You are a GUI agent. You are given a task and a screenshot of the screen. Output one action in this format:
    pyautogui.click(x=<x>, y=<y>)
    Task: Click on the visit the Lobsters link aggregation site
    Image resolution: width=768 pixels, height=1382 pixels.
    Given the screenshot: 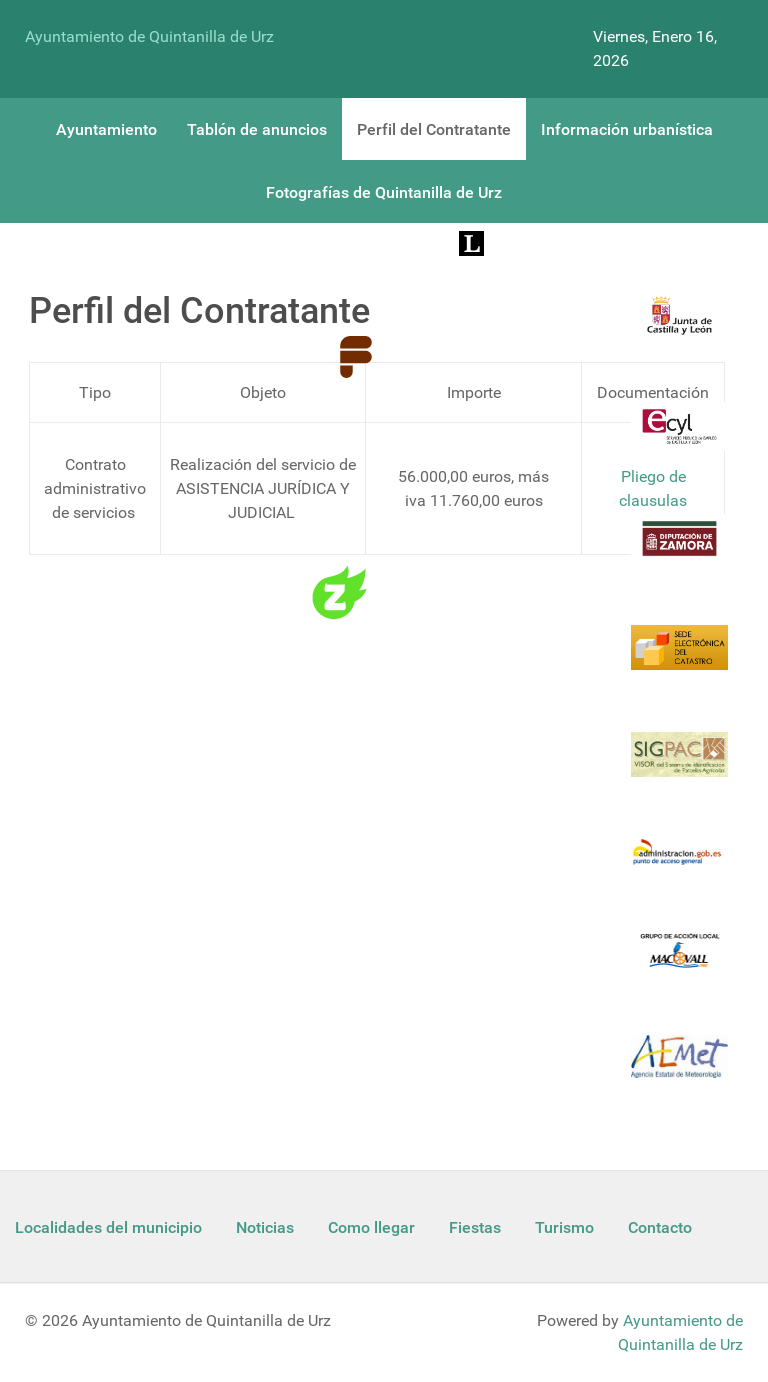 What is the action you would take?
    pyautogui.click(x=471, y=243)
    